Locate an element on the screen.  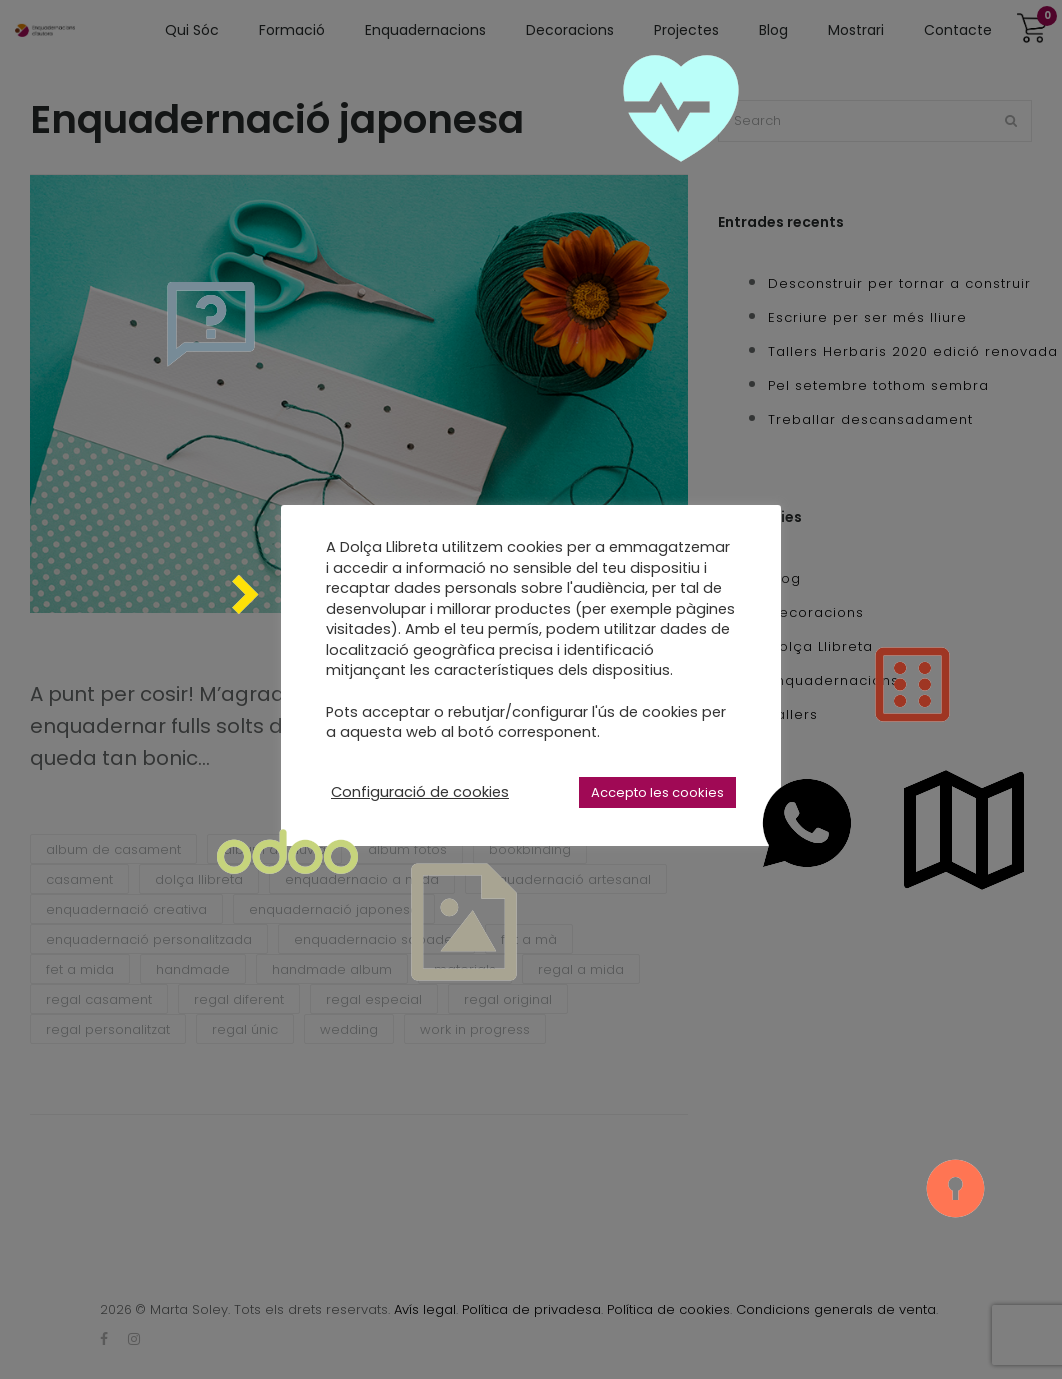
lock or secure a room is located at coordinates (955, 1188).